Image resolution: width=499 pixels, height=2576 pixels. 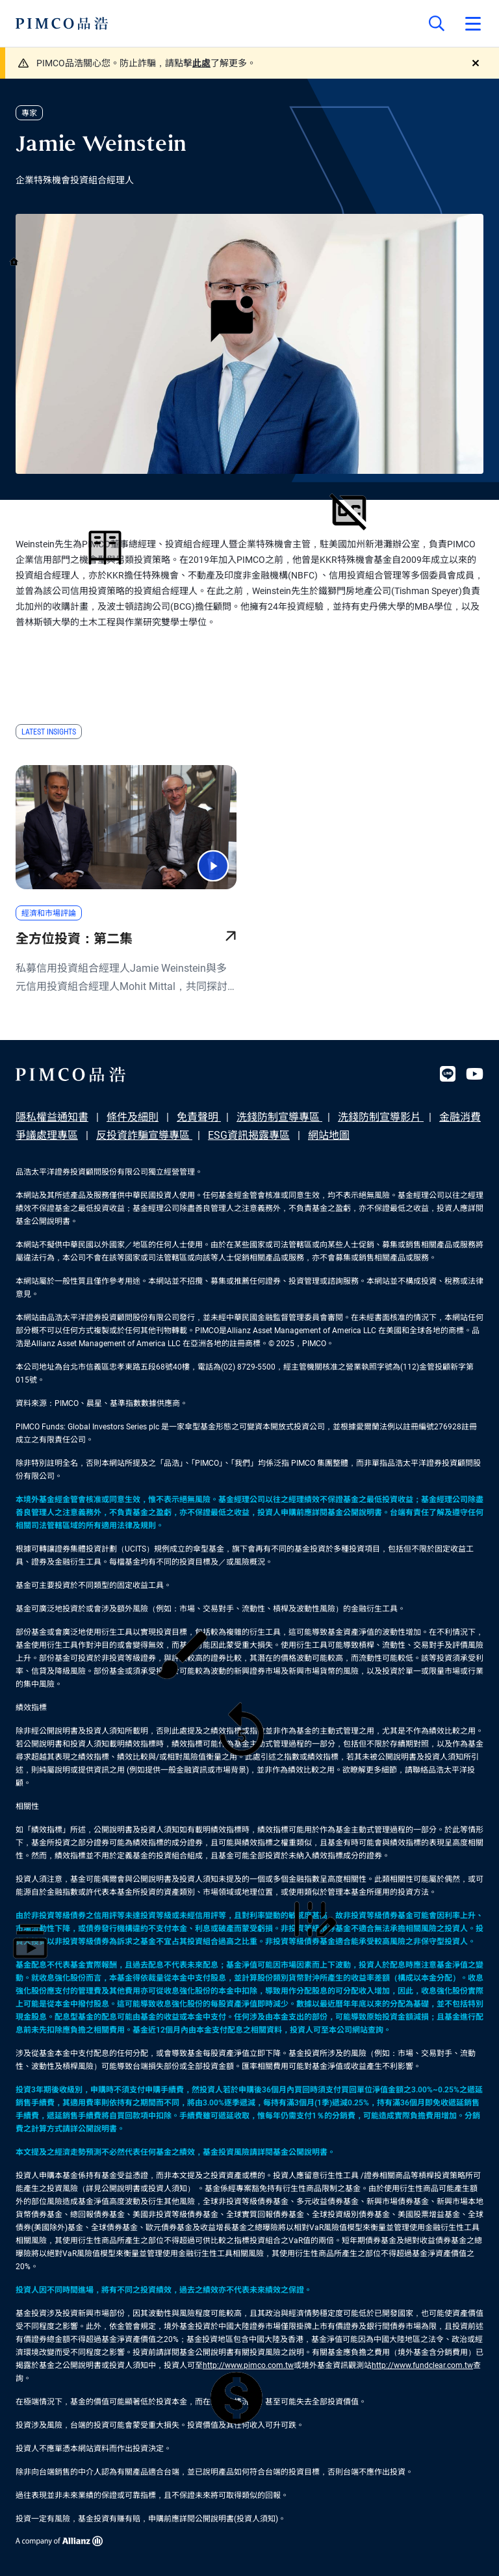 What do you see at coordinates (242, 1731) in the screenshot?
I see `rewind video by 5 seconds` at bounding box center [242, 1731].